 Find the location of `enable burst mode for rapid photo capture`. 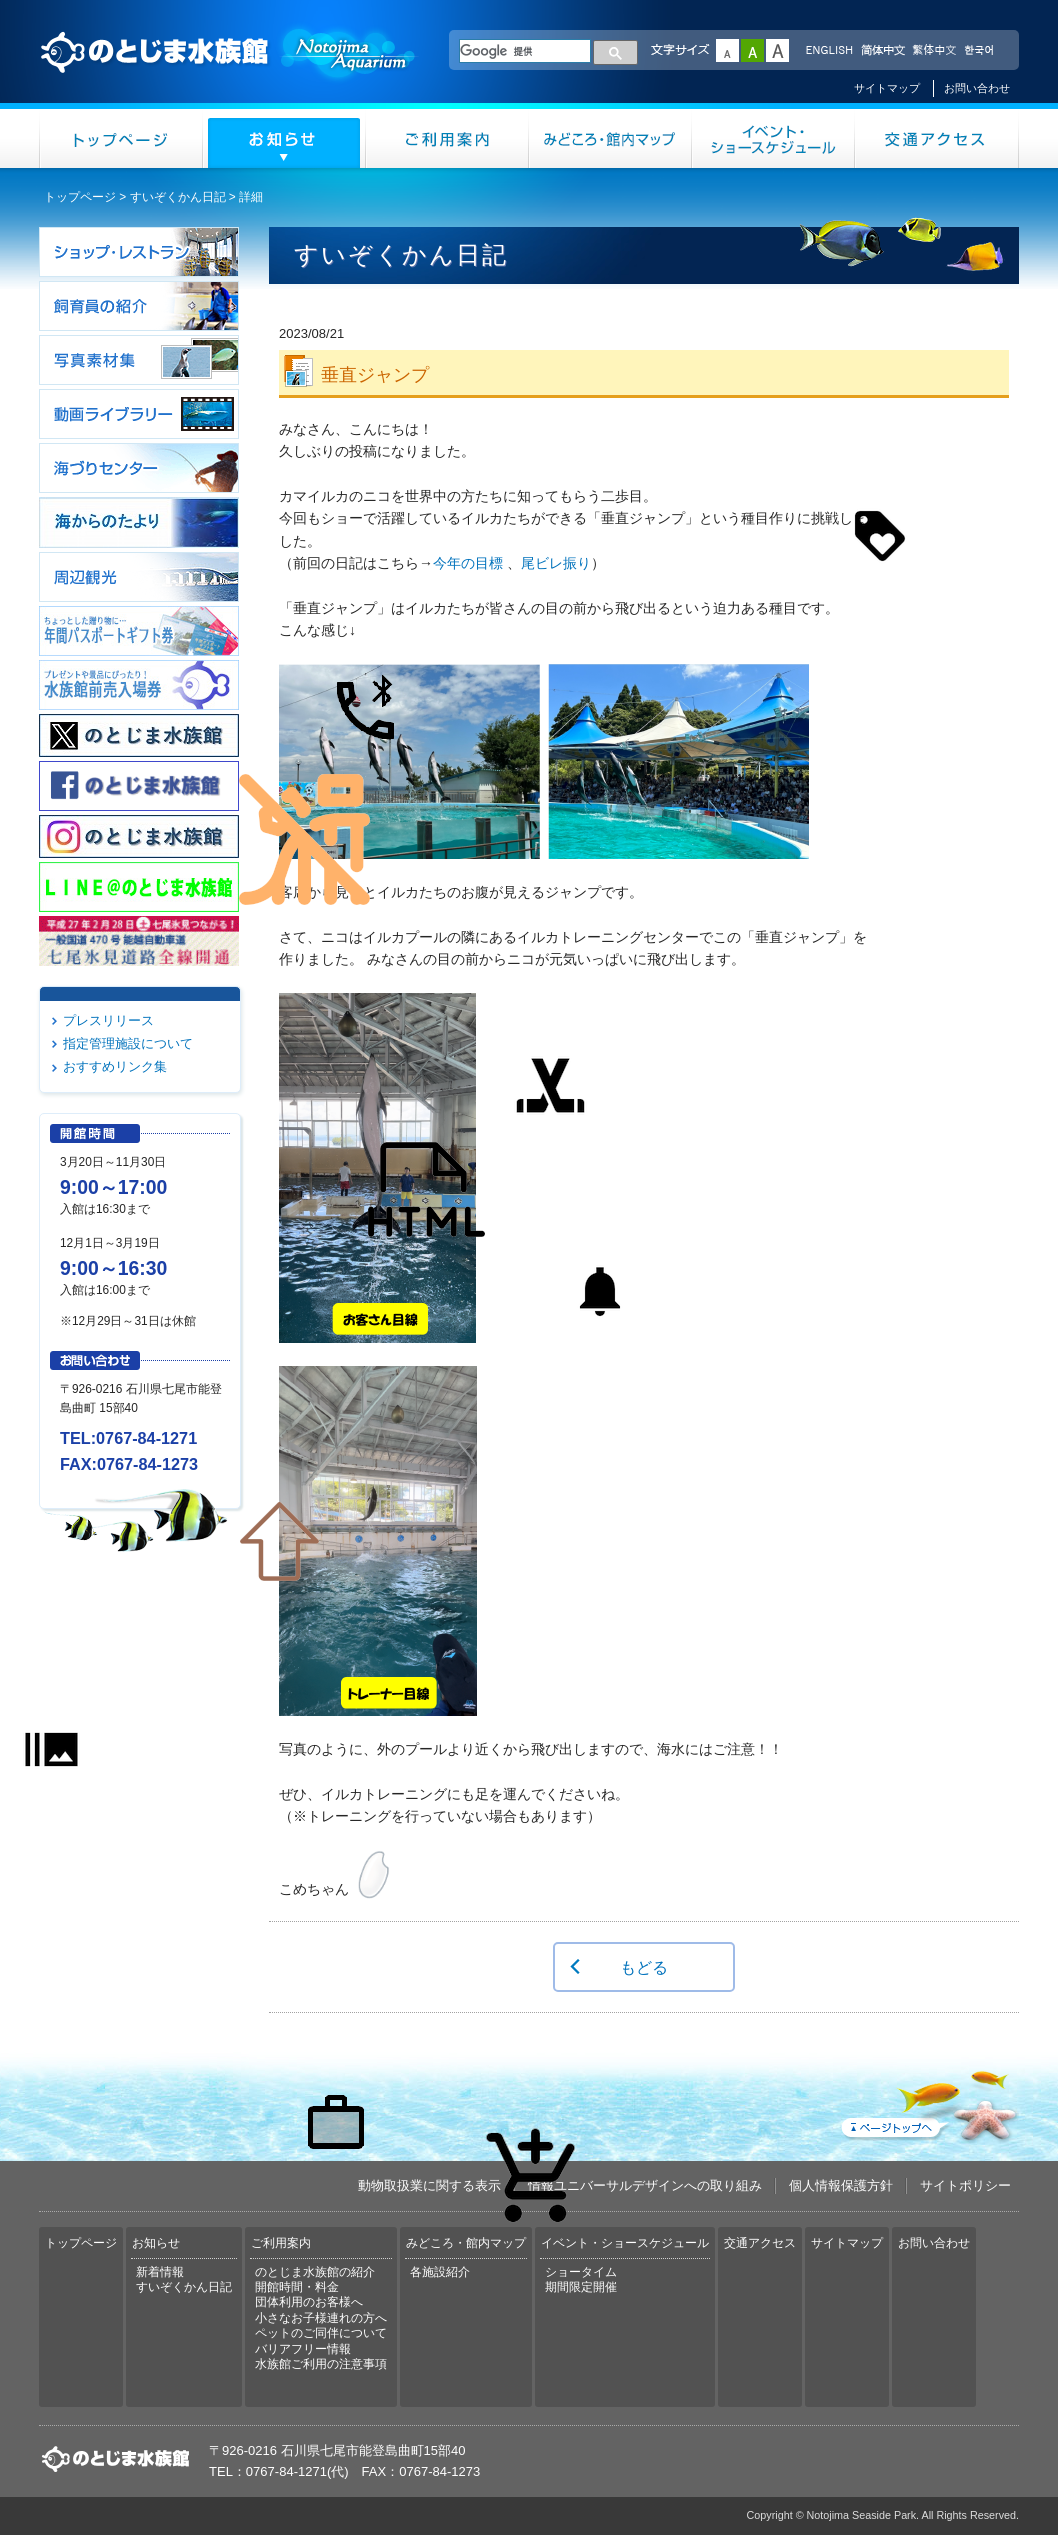

enable burst mode for rapid photo capture is located at coordinates (51, 1749).